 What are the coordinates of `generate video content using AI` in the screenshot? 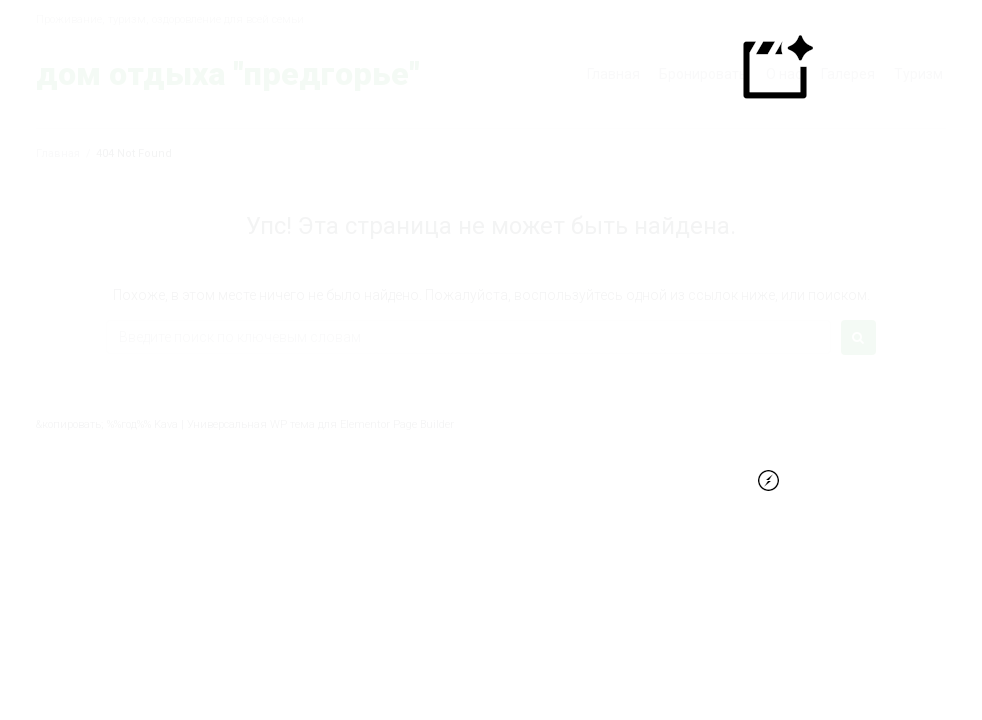 It's located at (775, 70).